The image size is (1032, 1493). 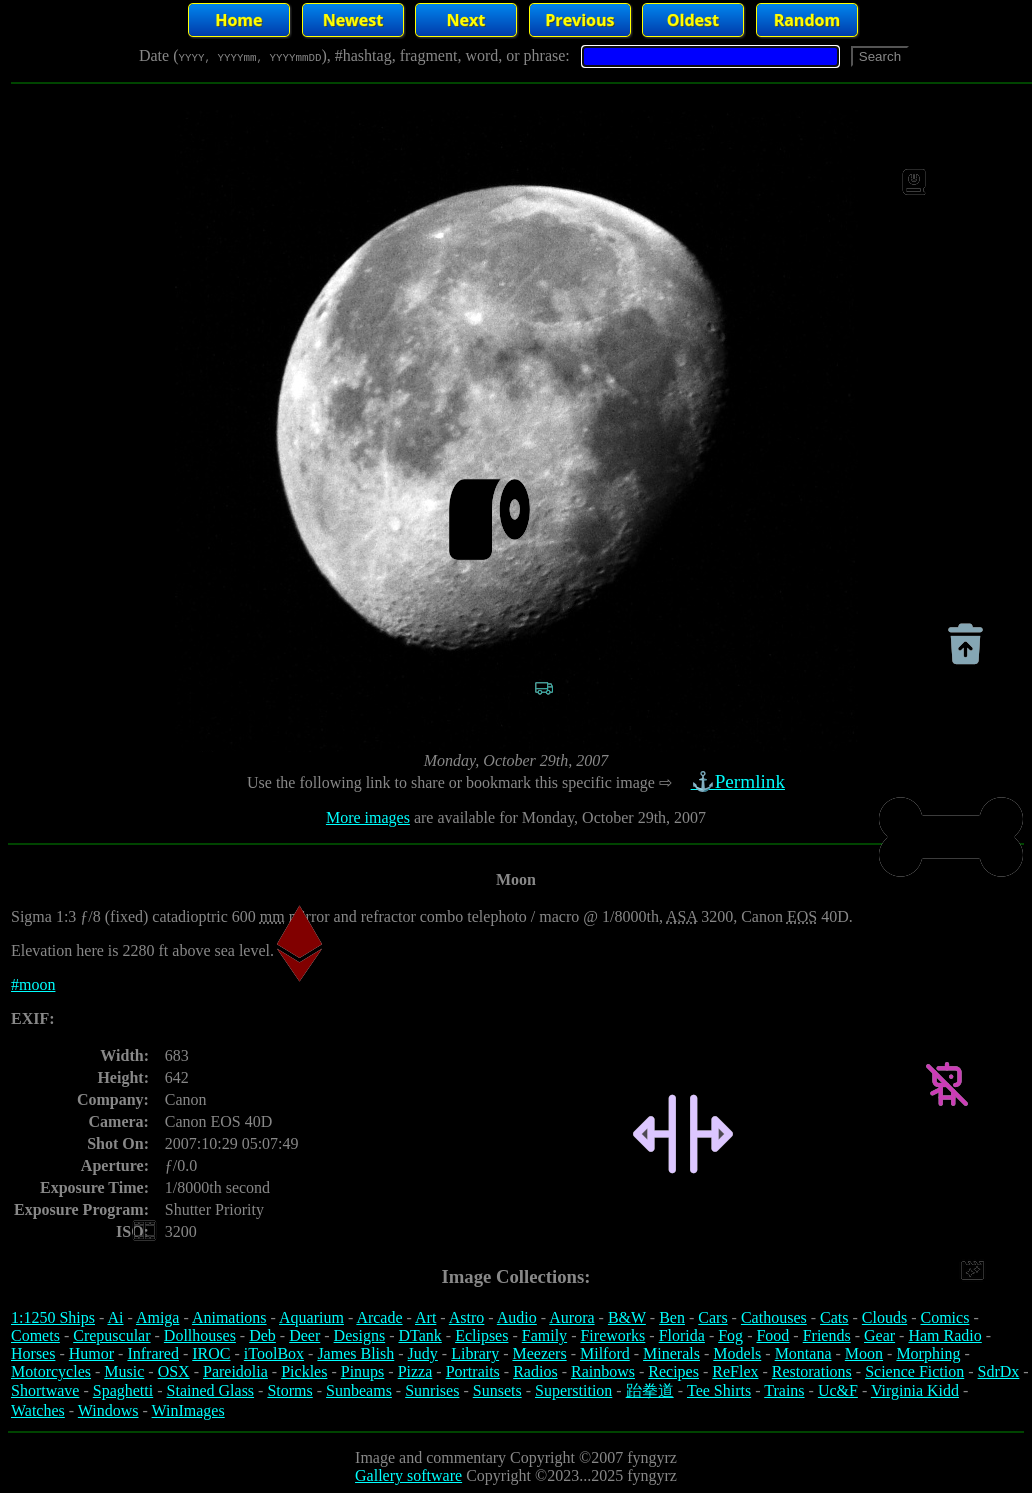 What do you see at coordinates (144, 1230) in the screenshot?
I see `view video or film content` at bounding box center [144, 1230].